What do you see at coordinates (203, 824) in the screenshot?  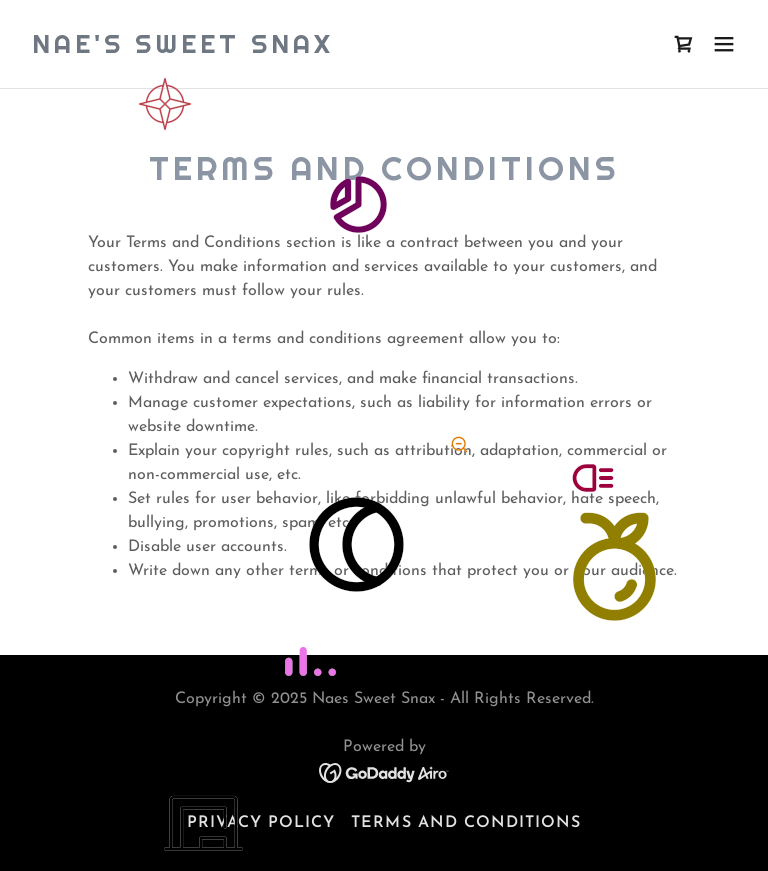 I see `access whiteboard or presentation mode` at bounding box center [203, 824].